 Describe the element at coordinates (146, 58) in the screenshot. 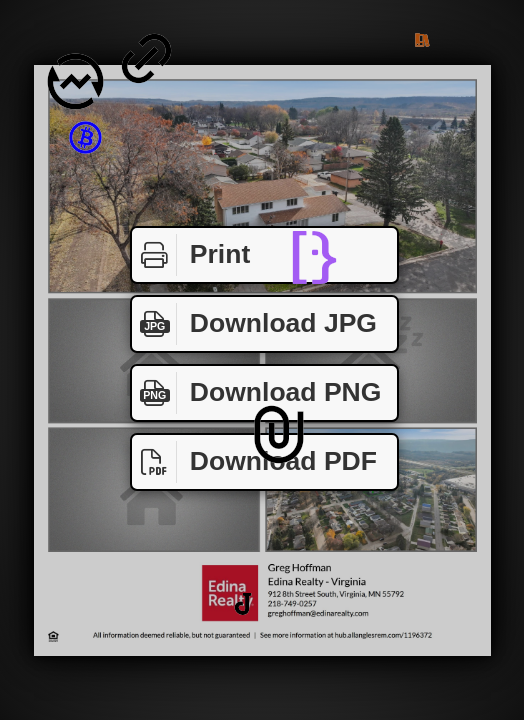

I see `insert or add a hyperlink` at that location.